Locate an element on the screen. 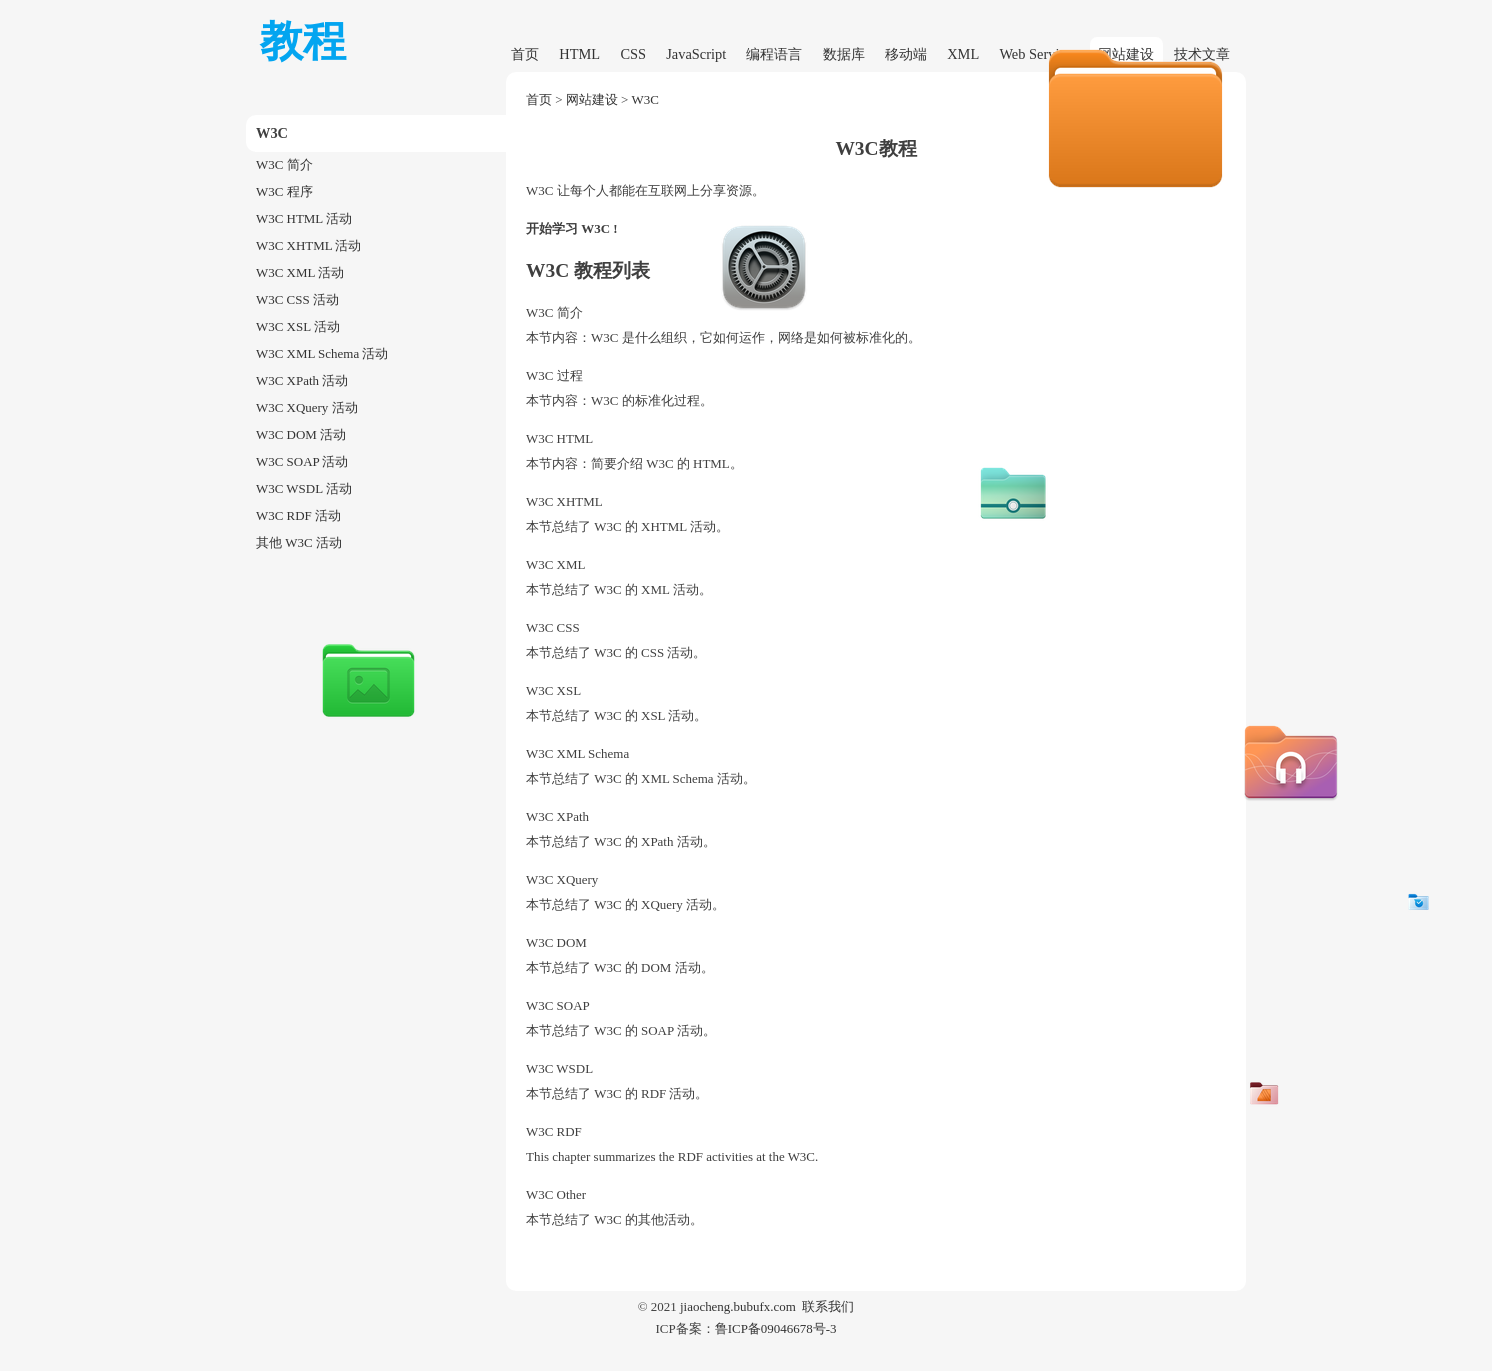 Image resolution: width=1492 pixels, height=1371 pixels. open folder to view contents is located at coordinates (1135, 118).